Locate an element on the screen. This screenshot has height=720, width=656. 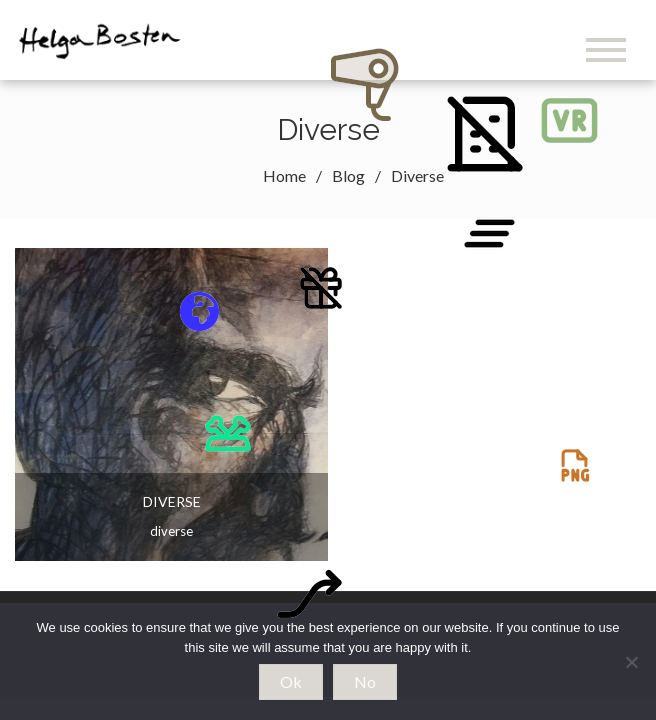
access hair styling or grooming tools is located at coordinates (366, 81).